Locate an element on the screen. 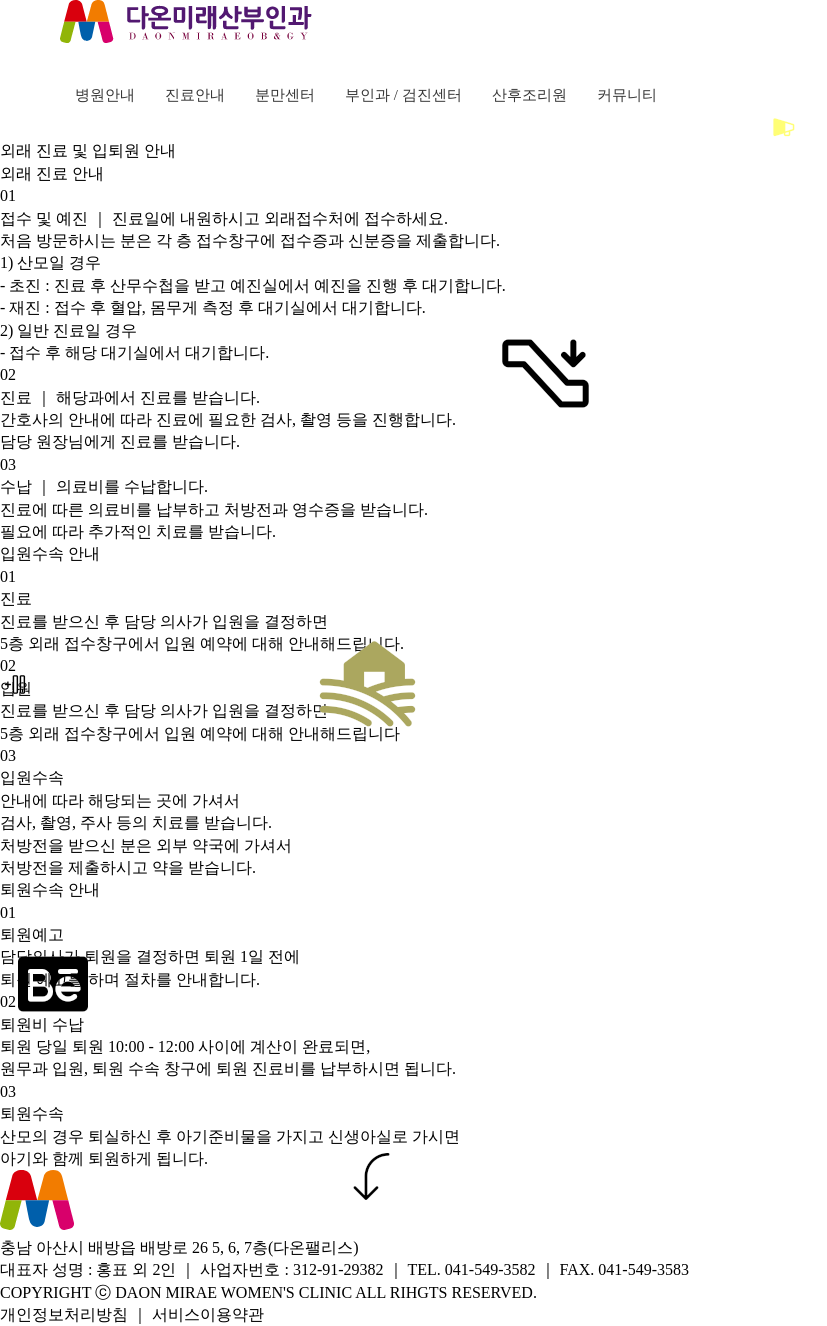 The height and width of the screenshot is (1326, 827). access farm or agricultural features is located at coordinates (367, 685).